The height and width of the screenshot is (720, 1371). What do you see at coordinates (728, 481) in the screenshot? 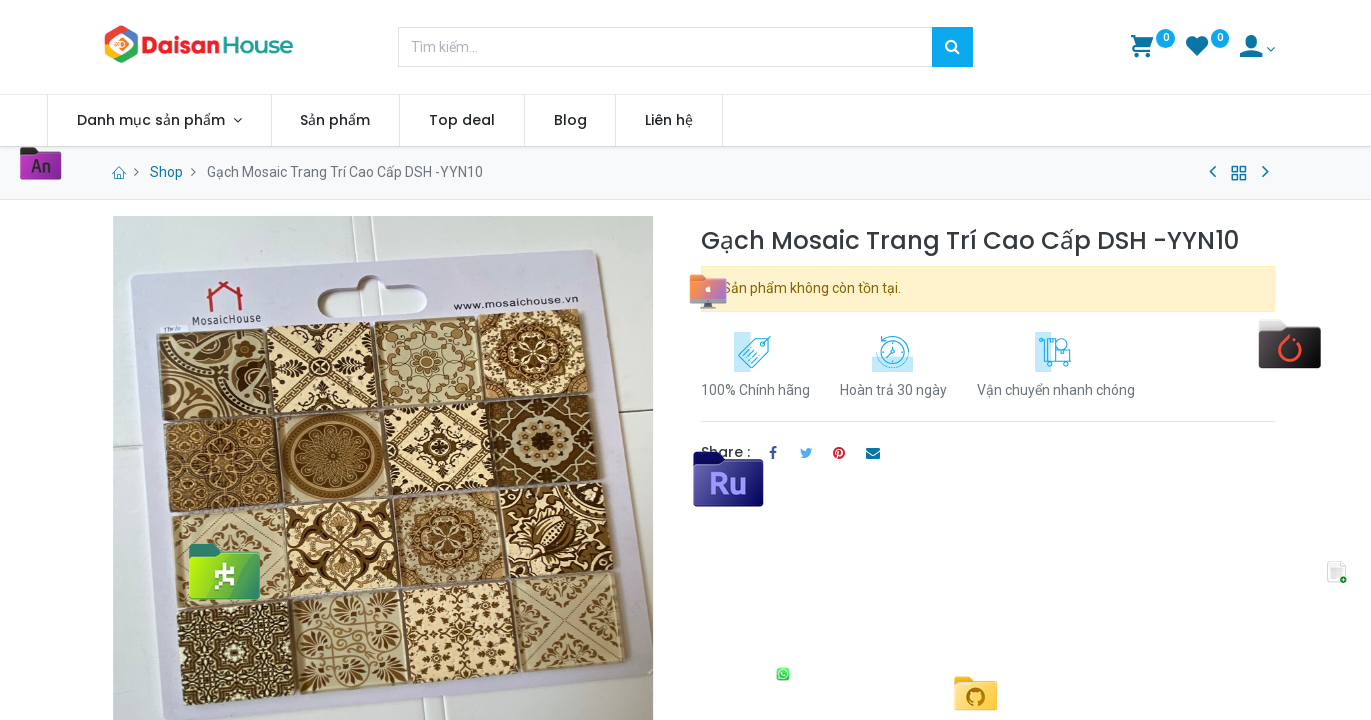
I see `folder containing Adobe Premiere Rush project files` at bounding box center [728, 481].